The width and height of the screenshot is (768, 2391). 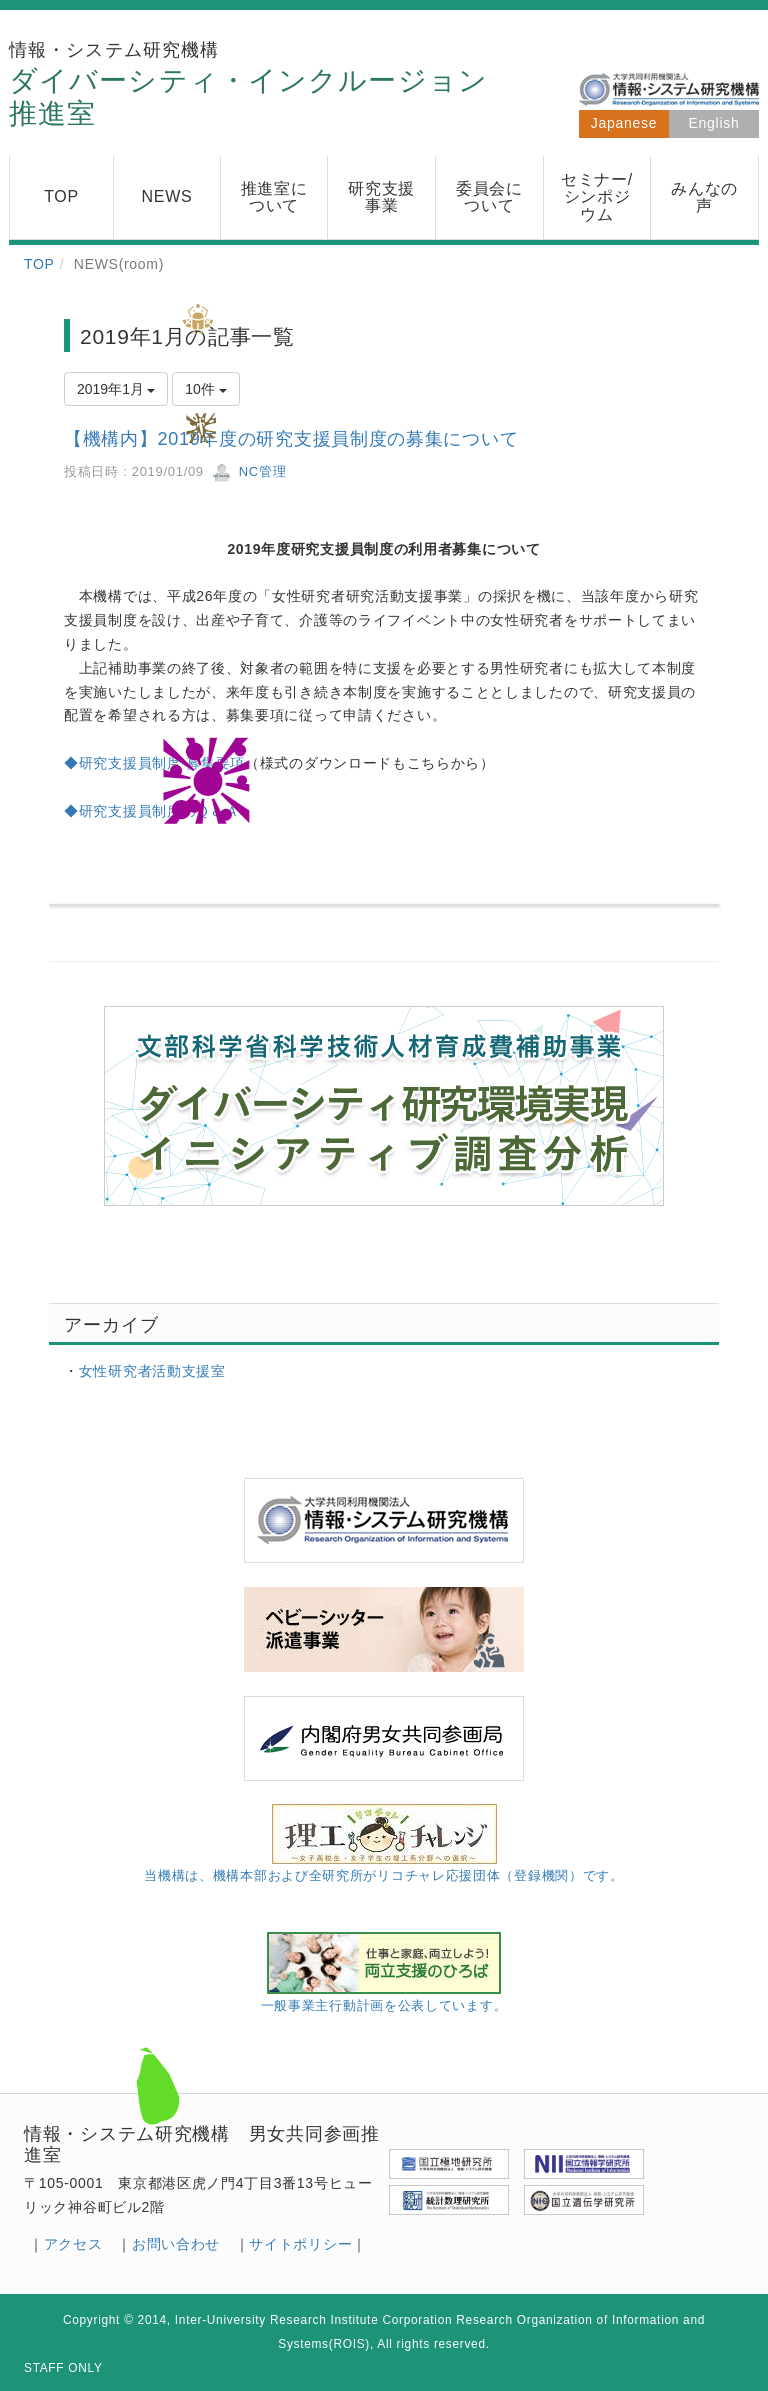 I want to click on indicates a flying insect enemy or creature type, so click(x=198, y=319).